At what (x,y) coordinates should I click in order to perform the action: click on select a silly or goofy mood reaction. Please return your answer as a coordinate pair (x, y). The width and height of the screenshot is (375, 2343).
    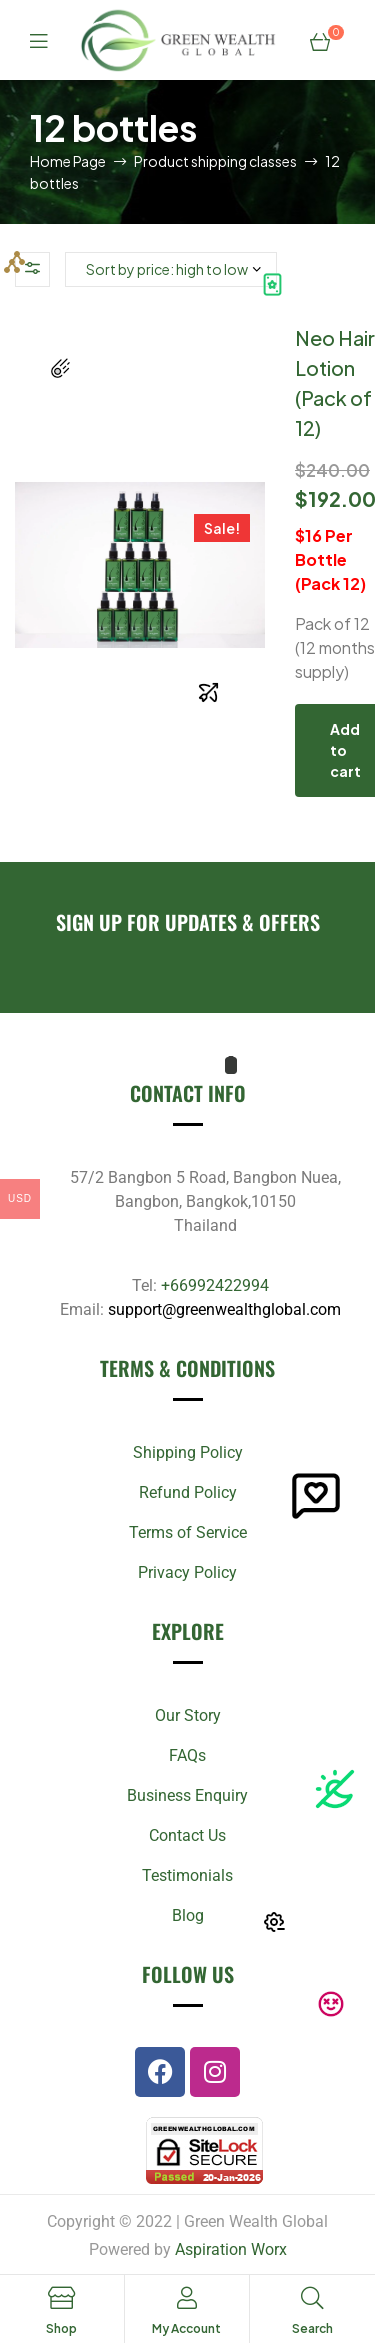
    Looking at the image, I should click on (331, 2004).